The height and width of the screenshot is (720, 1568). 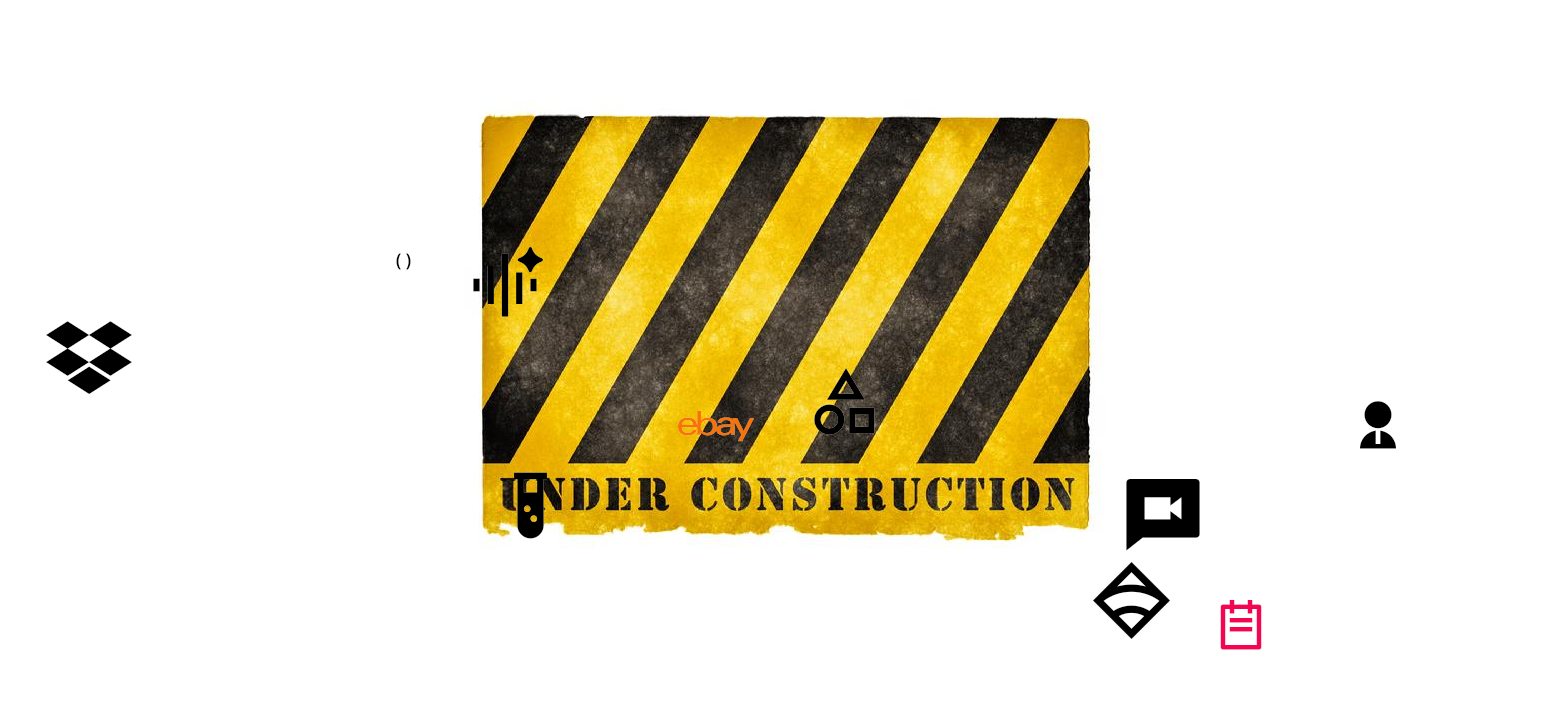 I want to click on open Dropbox cloud storage, so click(x=89, y=354).